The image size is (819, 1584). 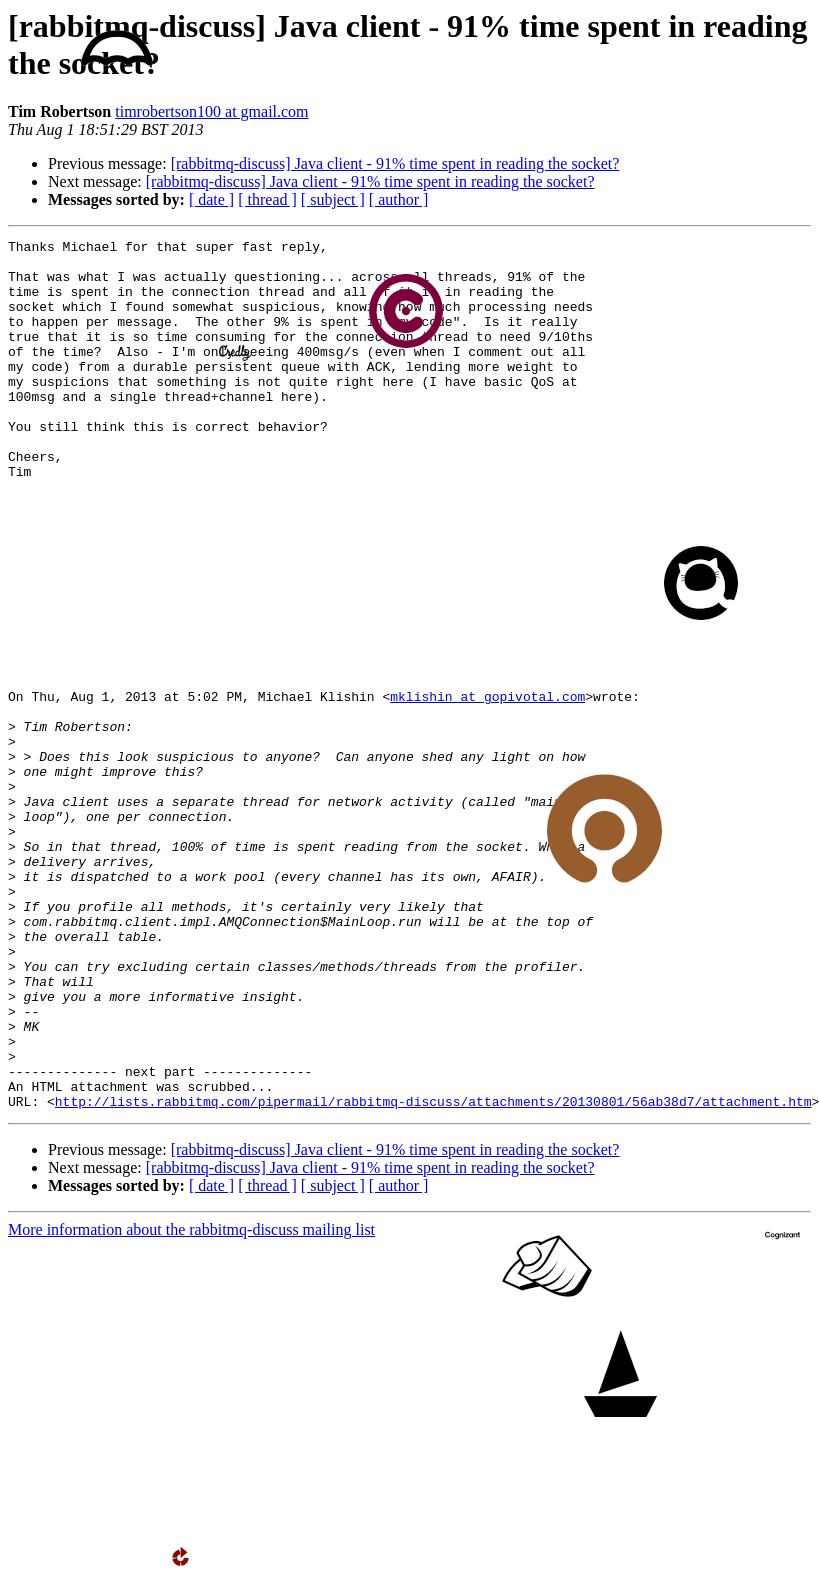 What do you see at coordinates (547, 1266) in the screenshot?
I see `lefthook git hooks manager logo` at bounding box center [547, 1266].